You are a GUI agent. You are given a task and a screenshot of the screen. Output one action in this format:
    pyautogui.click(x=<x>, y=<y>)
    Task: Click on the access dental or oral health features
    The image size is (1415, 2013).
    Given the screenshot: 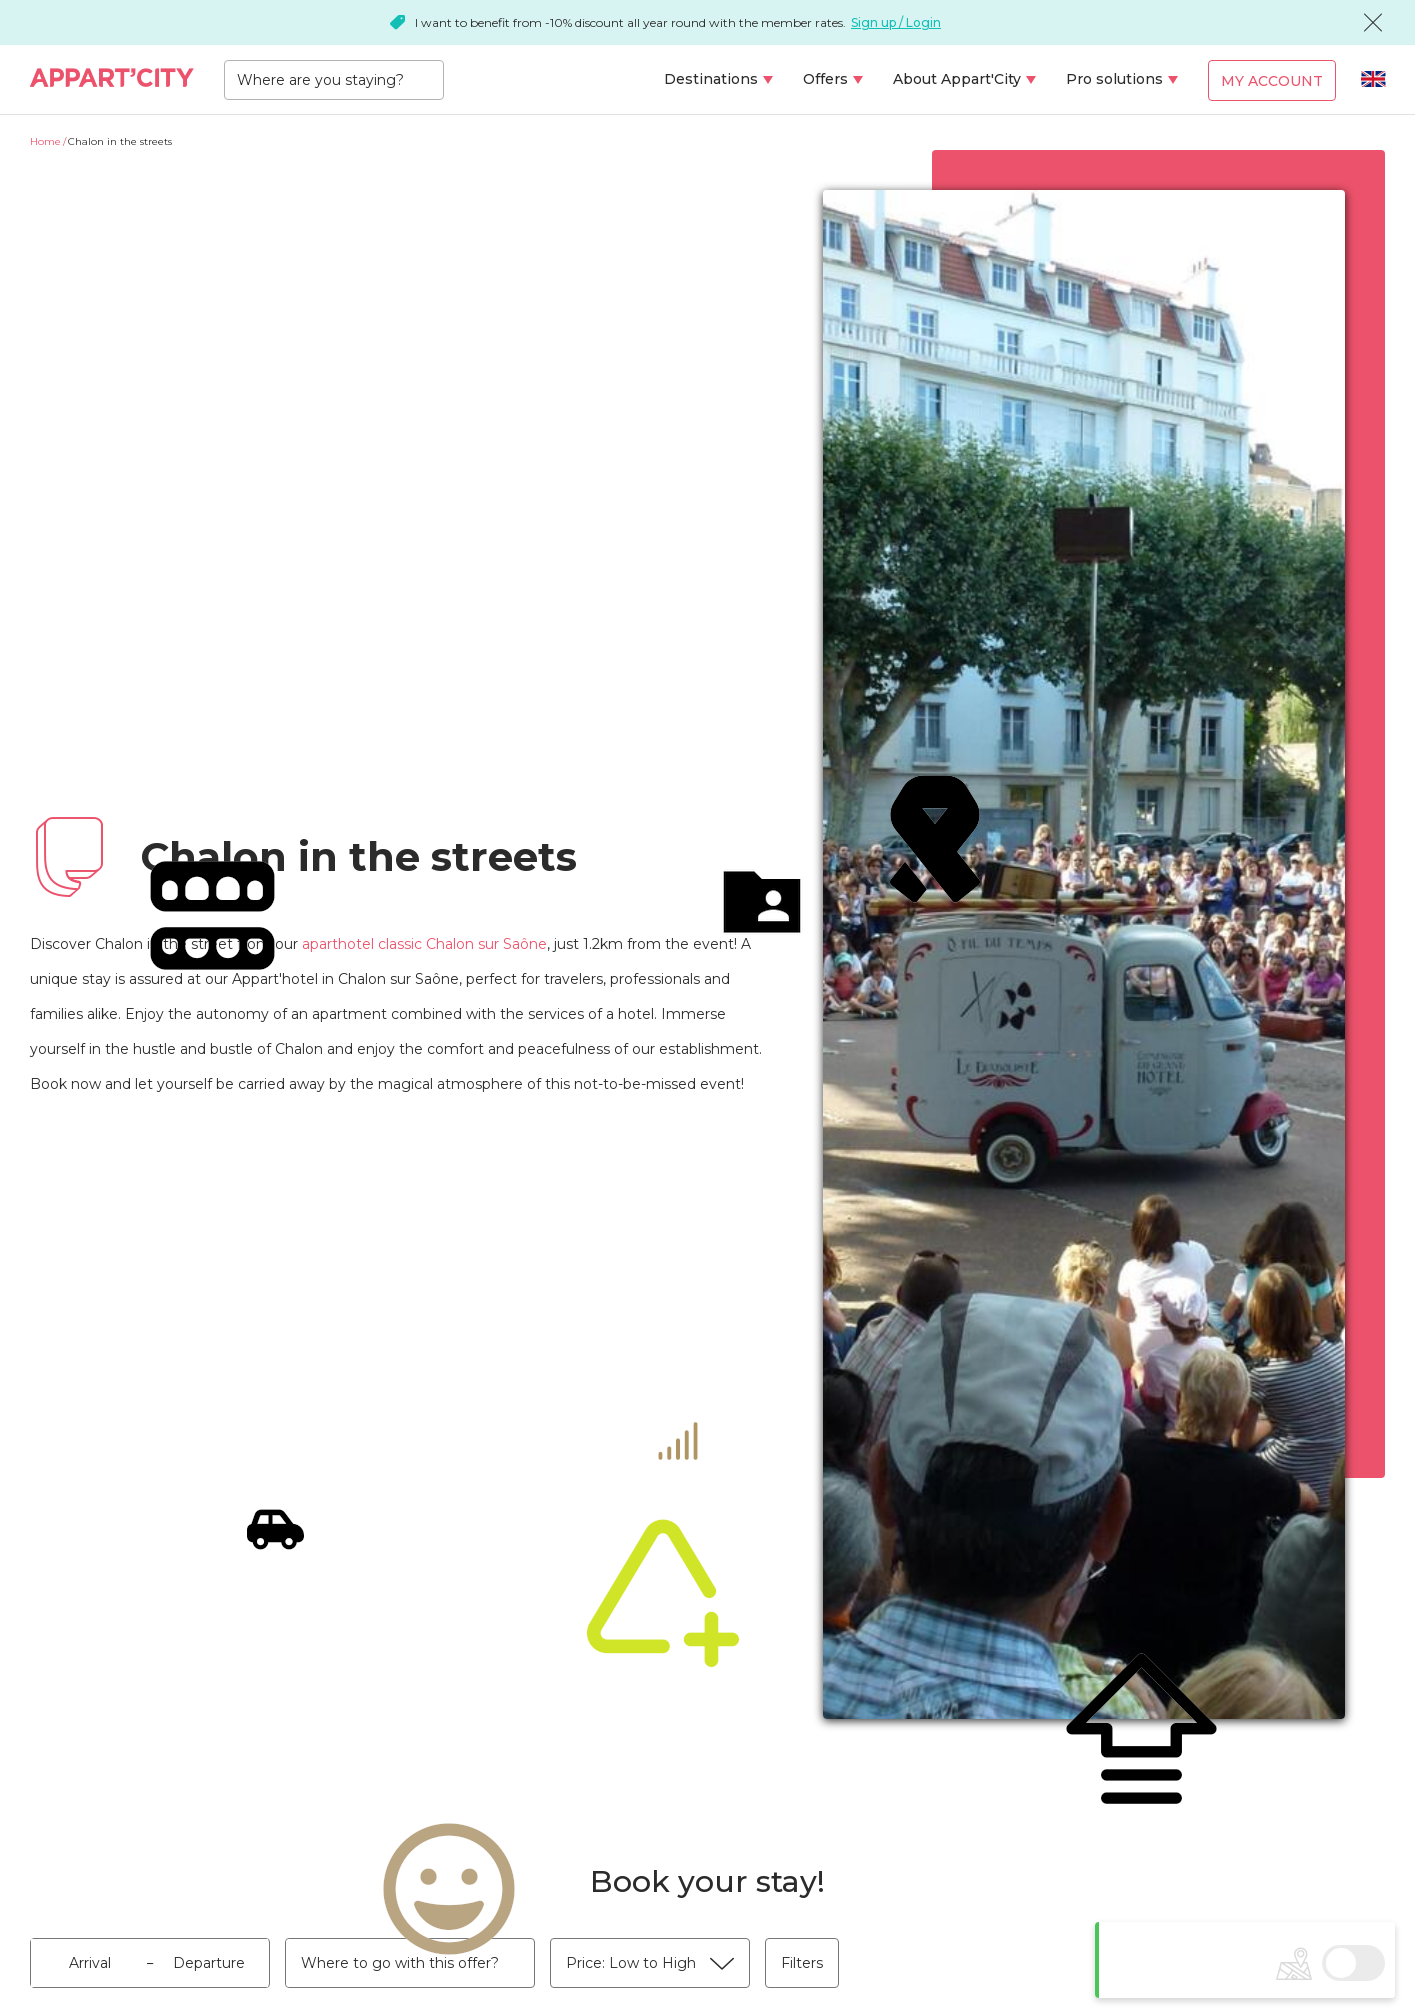 What is the action you would take?
    pyautogui.click(x=212, y=915)
    